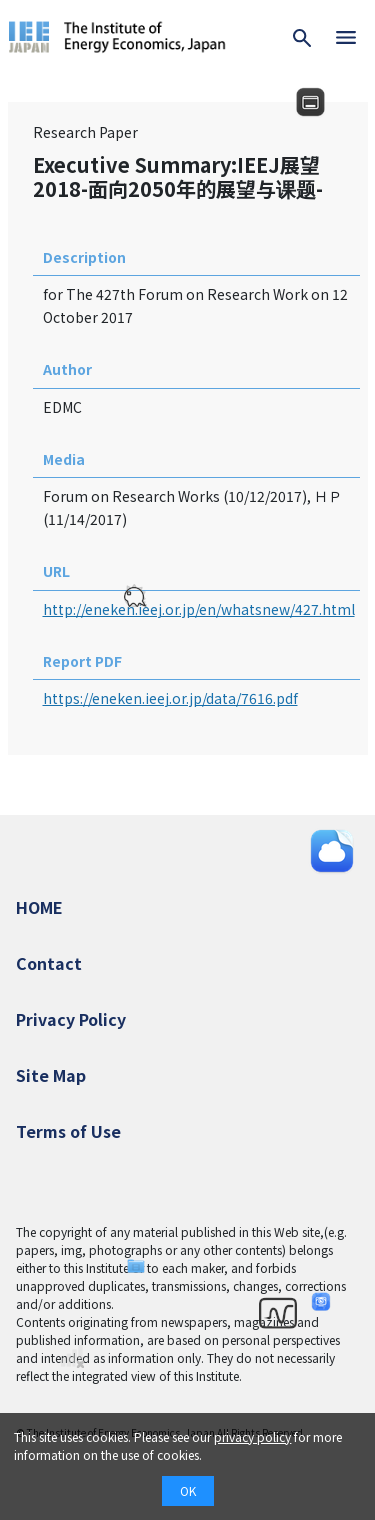 The width and height of the screenshot is (375, 1520). I want to click on indicates no cellular network connection, so click(72, 1356).